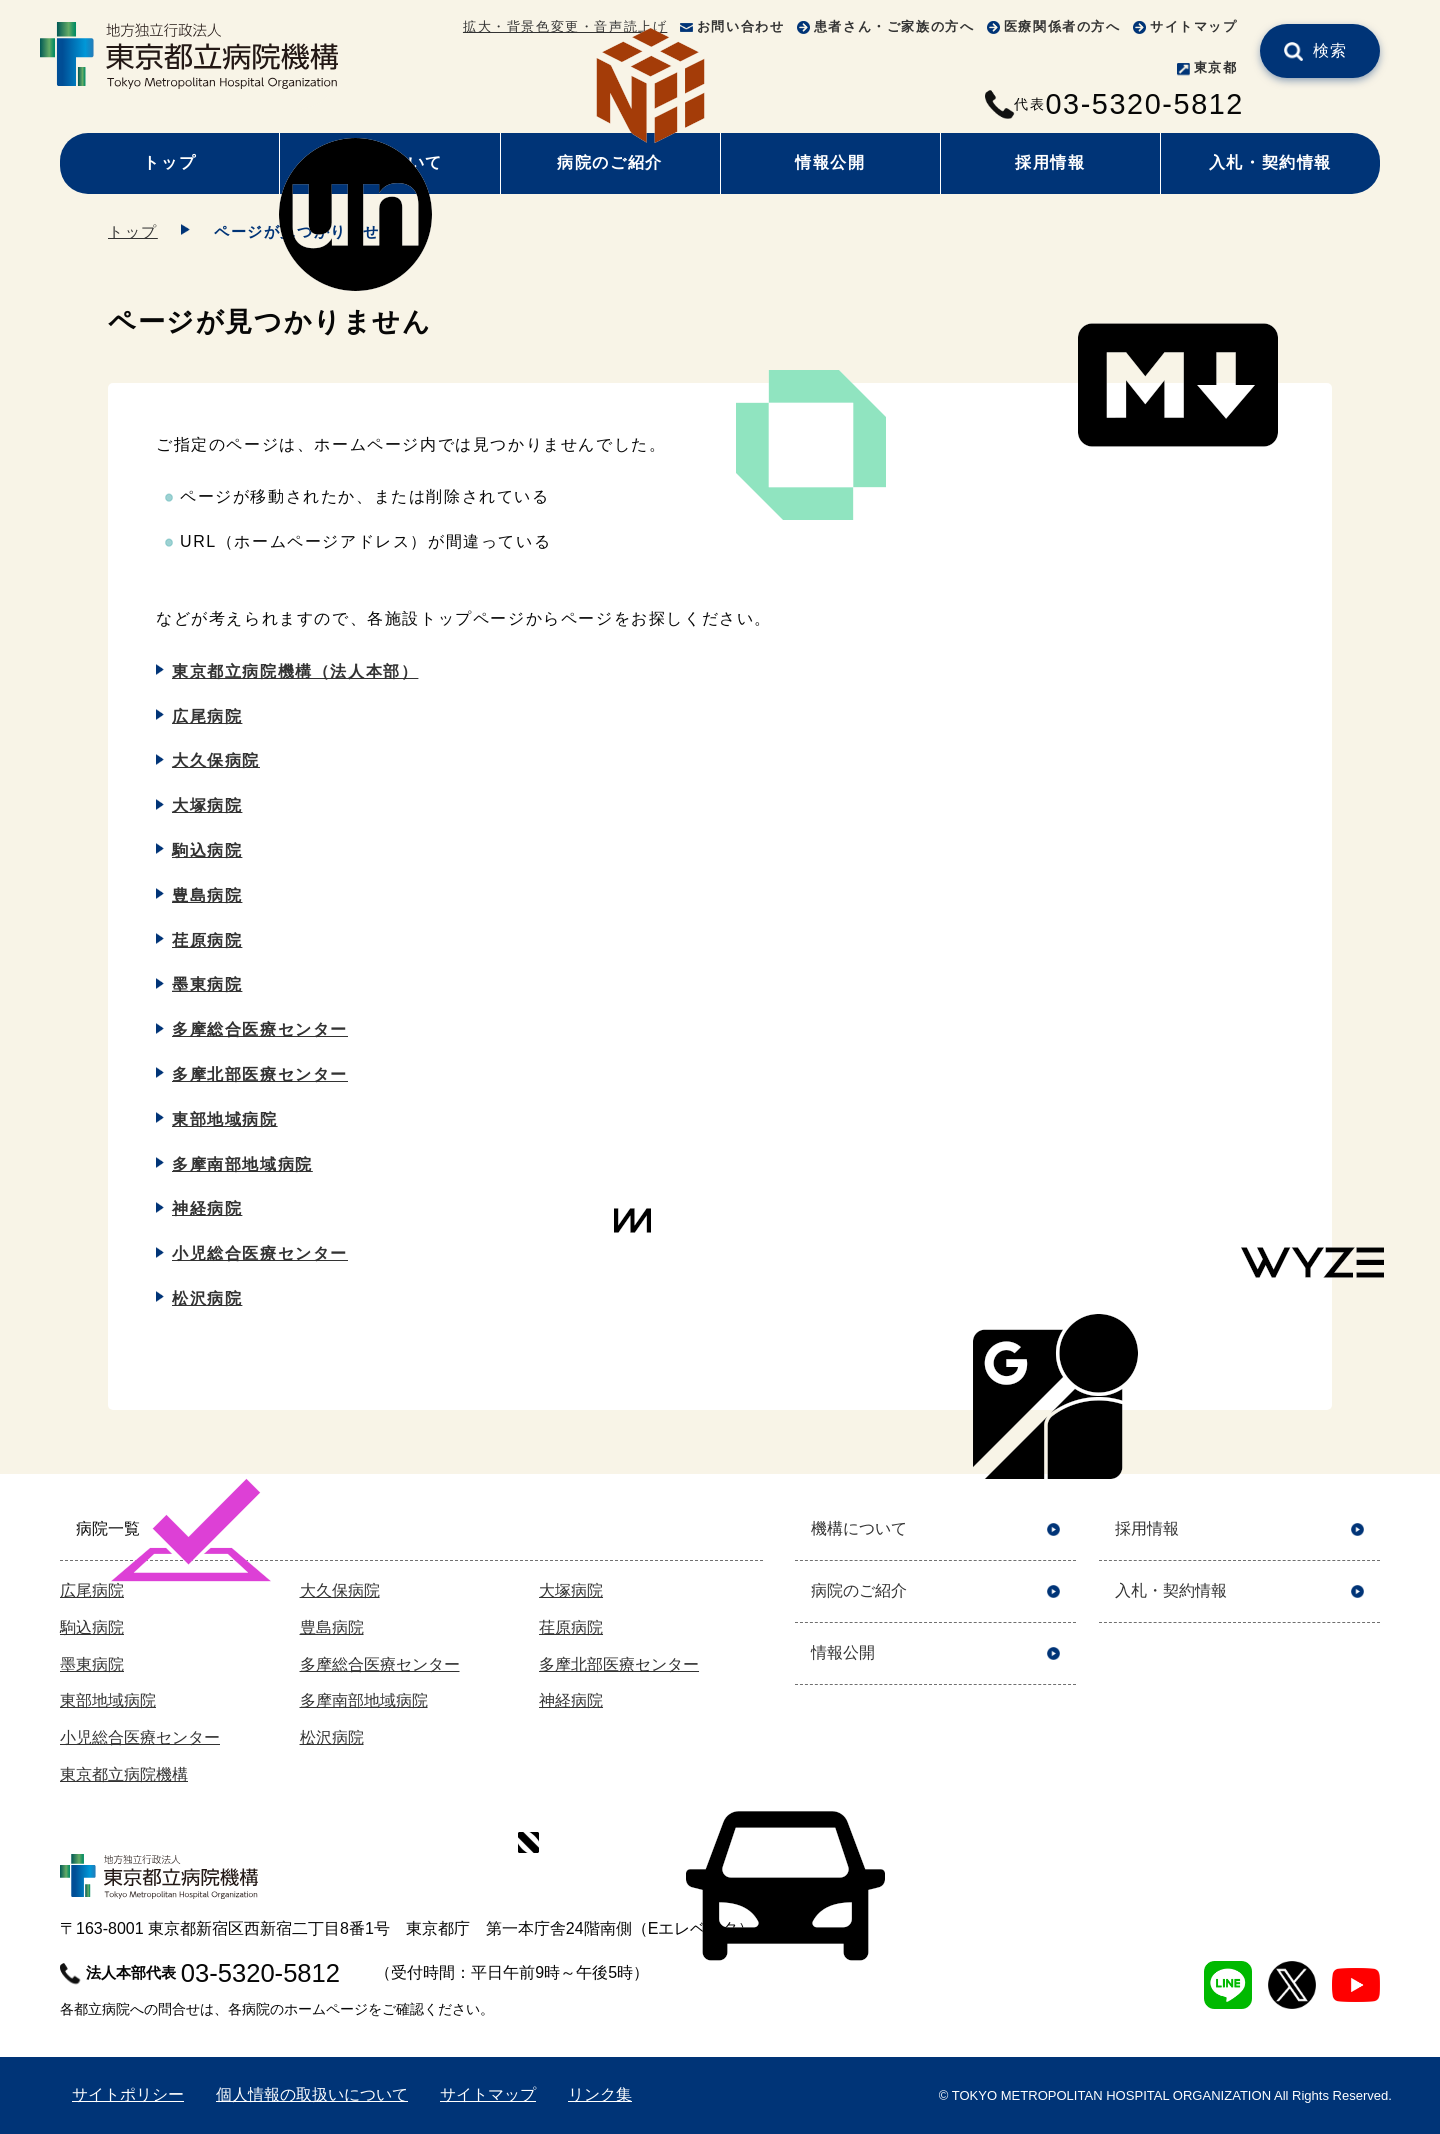 The height and width of the screenshot is (2134, 1440). I want to click on open google street view, so click(1055, 1396).